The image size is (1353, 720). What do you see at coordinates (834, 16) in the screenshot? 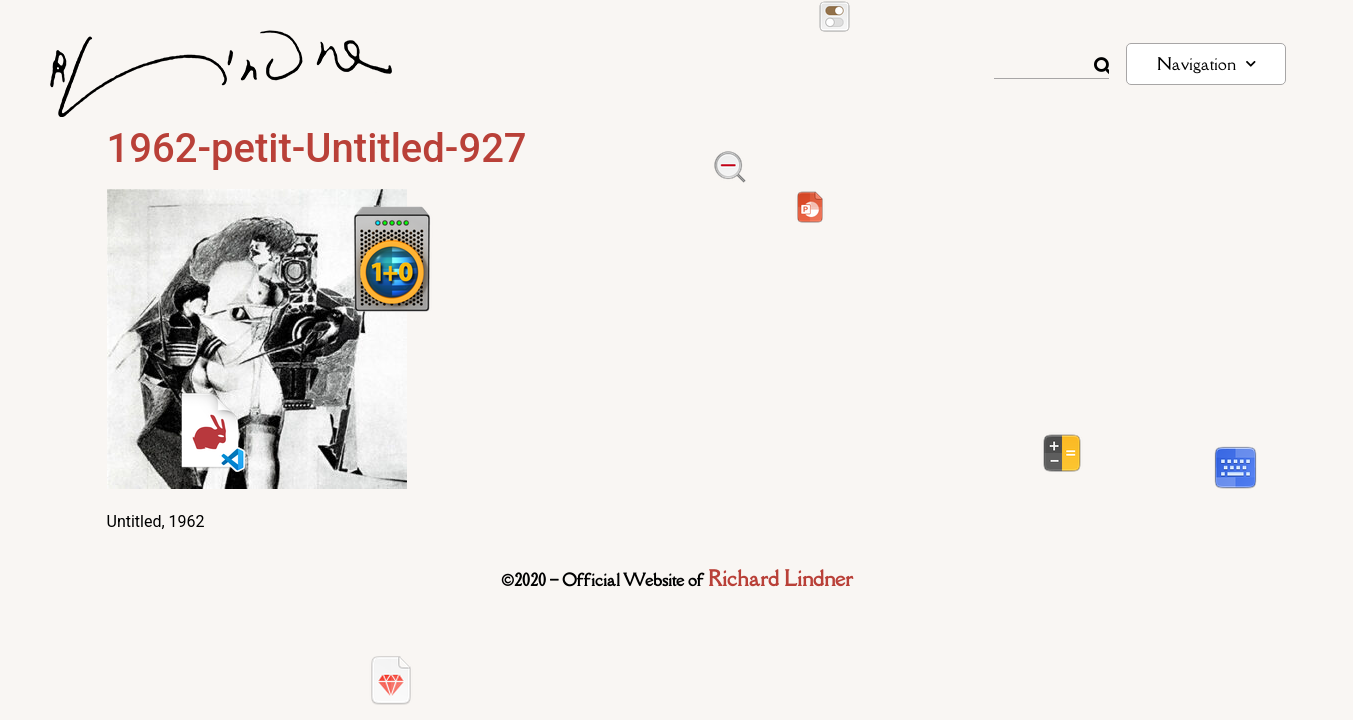
I see `open gnome tweaks to customize system settings` at bounding box center [834, 16].